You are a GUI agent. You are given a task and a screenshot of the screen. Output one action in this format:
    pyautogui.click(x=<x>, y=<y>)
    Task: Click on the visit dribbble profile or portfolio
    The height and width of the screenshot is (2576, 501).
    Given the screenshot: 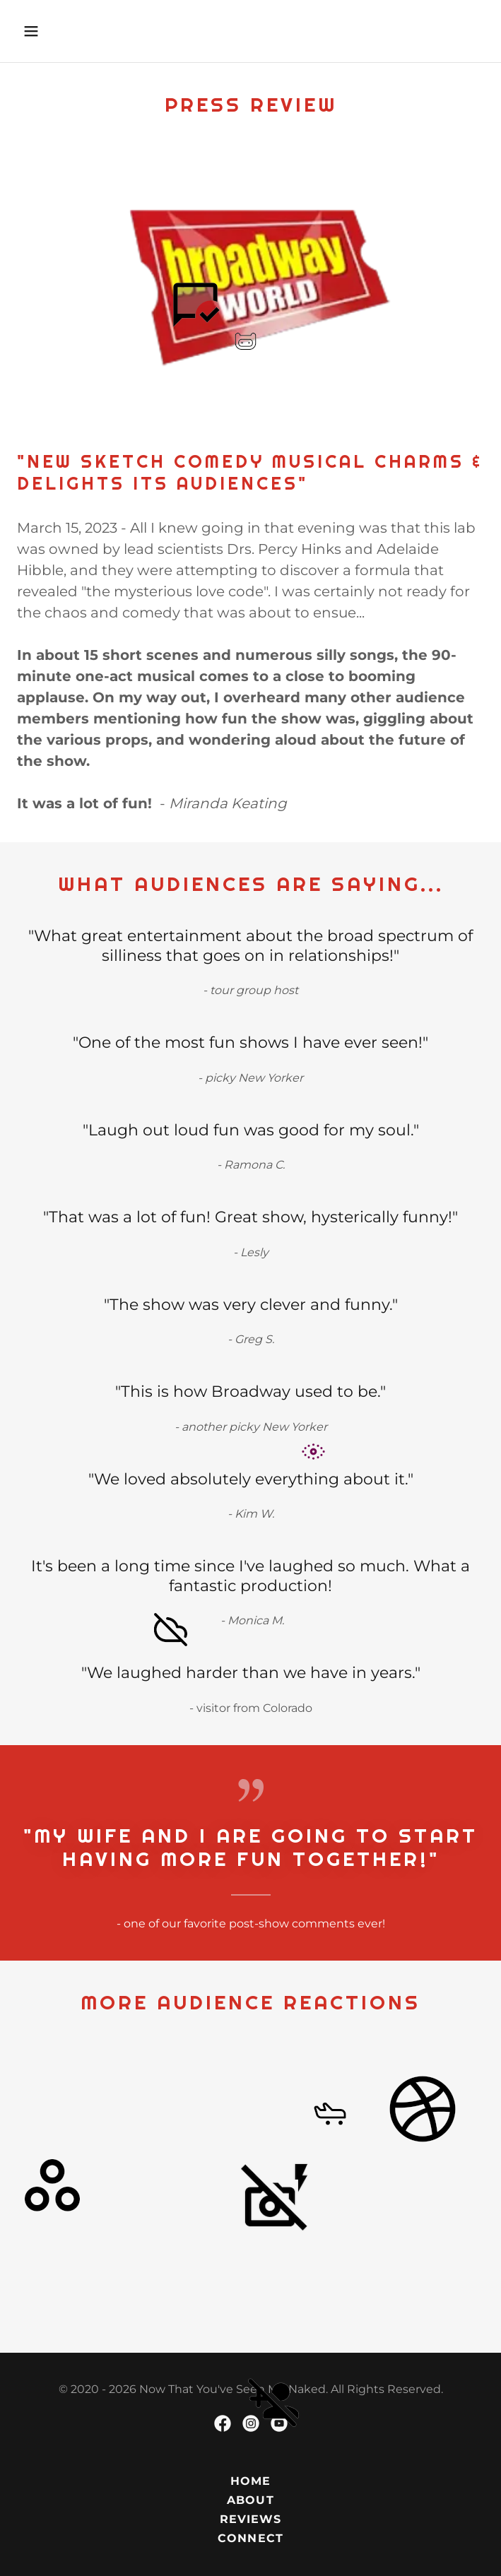 What is the action you would take?
    pyautogui.click(x=423, y=2109)
    